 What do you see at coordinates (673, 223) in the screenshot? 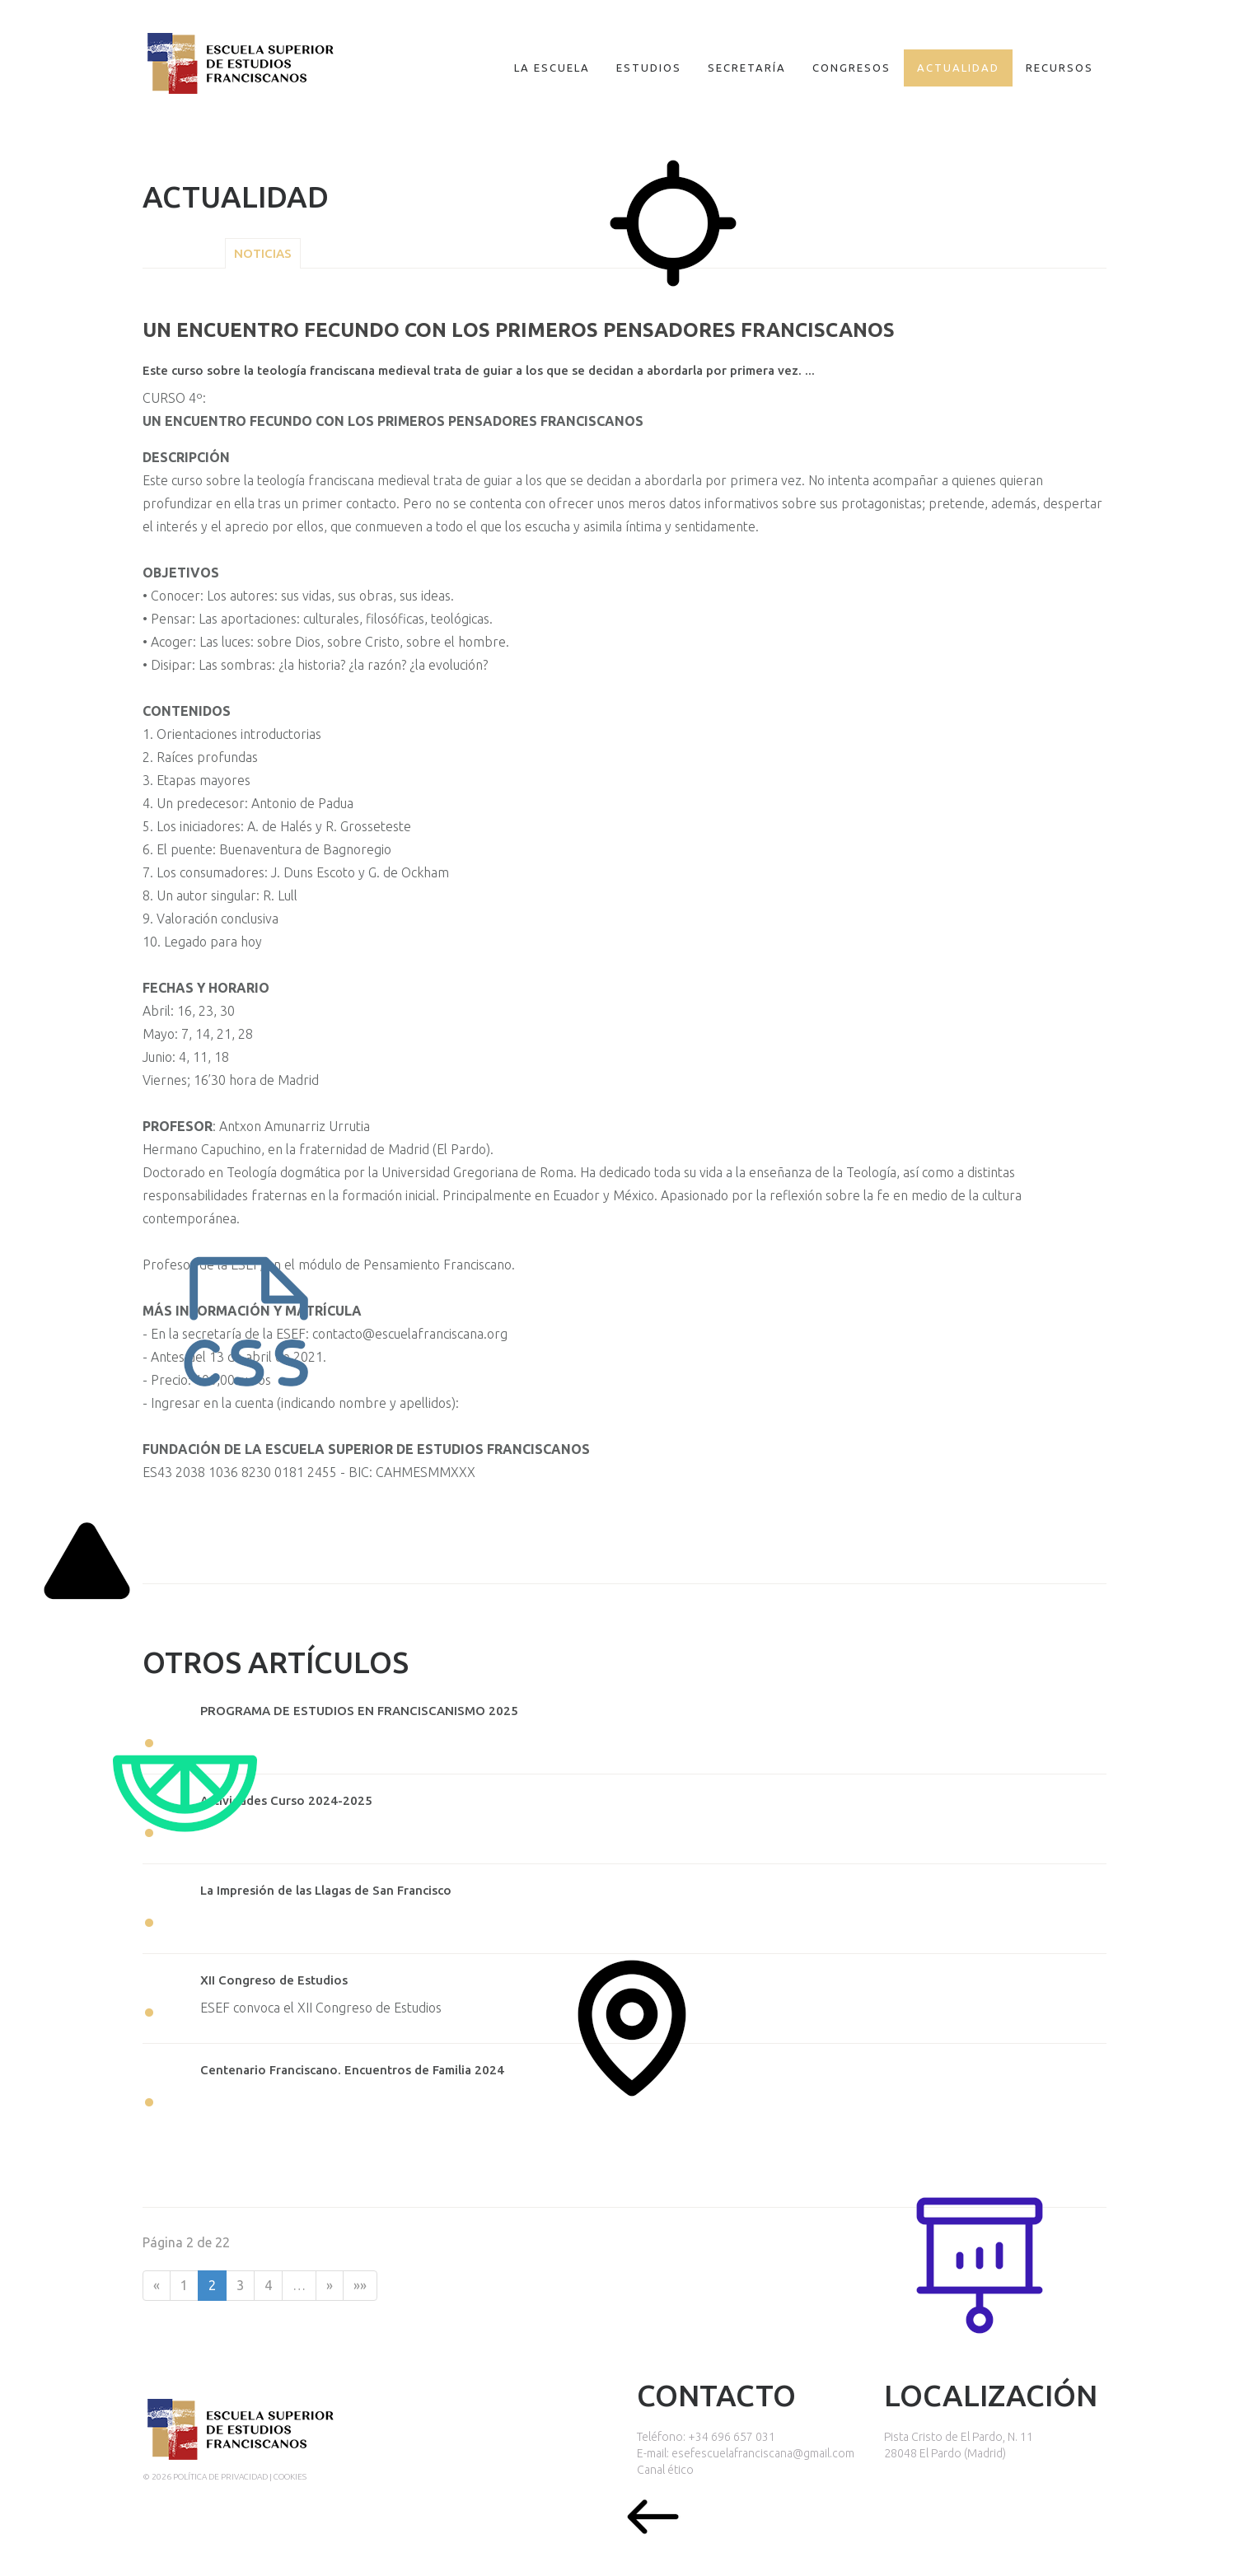
I see `access current location` at bounding box center [673, 223].